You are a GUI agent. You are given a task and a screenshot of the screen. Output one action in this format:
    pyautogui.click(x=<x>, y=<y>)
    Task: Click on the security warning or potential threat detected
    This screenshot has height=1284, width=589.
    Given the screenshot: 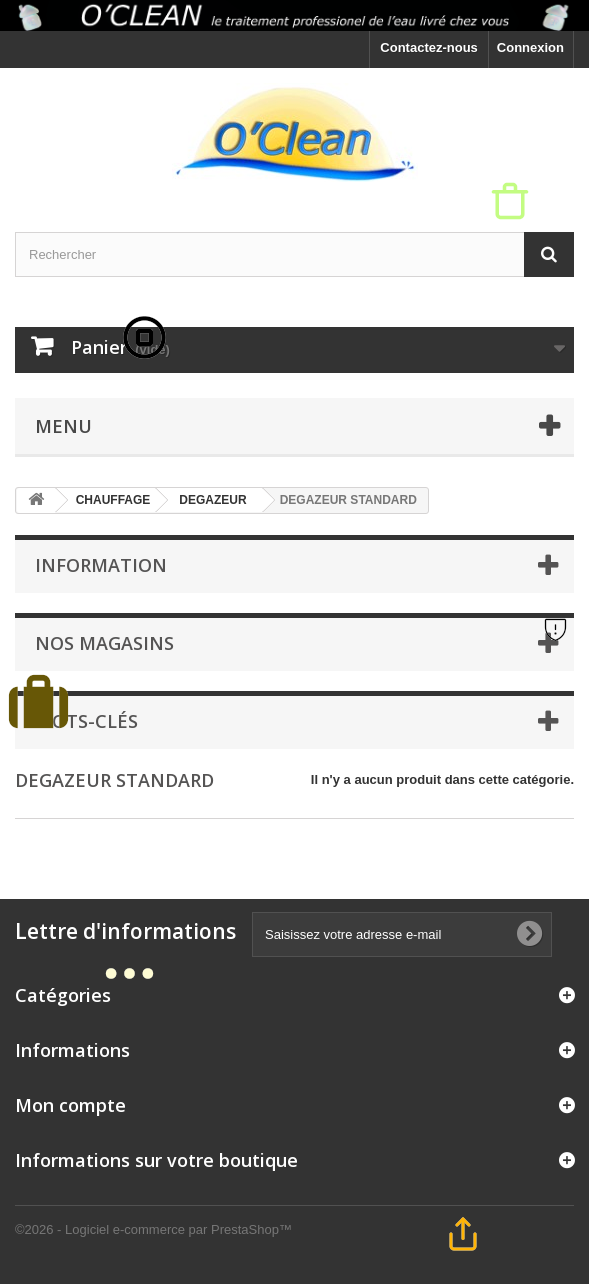 What is the action you would take?
    pyautogui.click(x=555, y=628)
    